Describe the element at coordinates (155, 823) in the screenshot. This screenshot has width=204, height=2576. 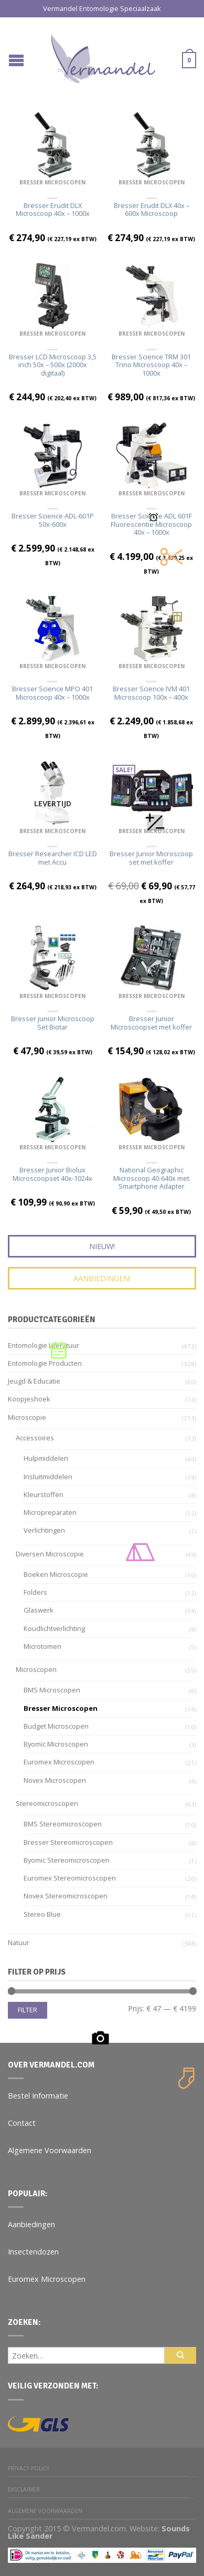
I see `toggle between adding and subtracting values` at that location.